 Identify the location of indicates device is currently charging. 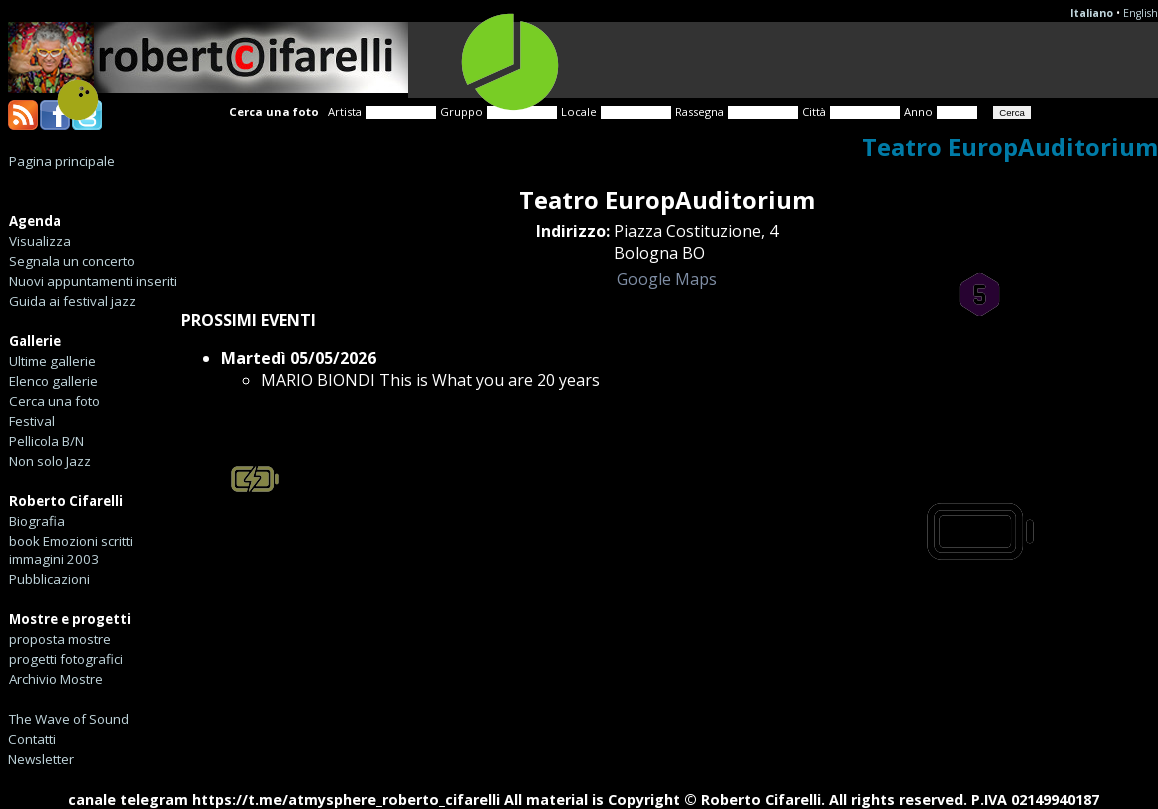
(255, 479).